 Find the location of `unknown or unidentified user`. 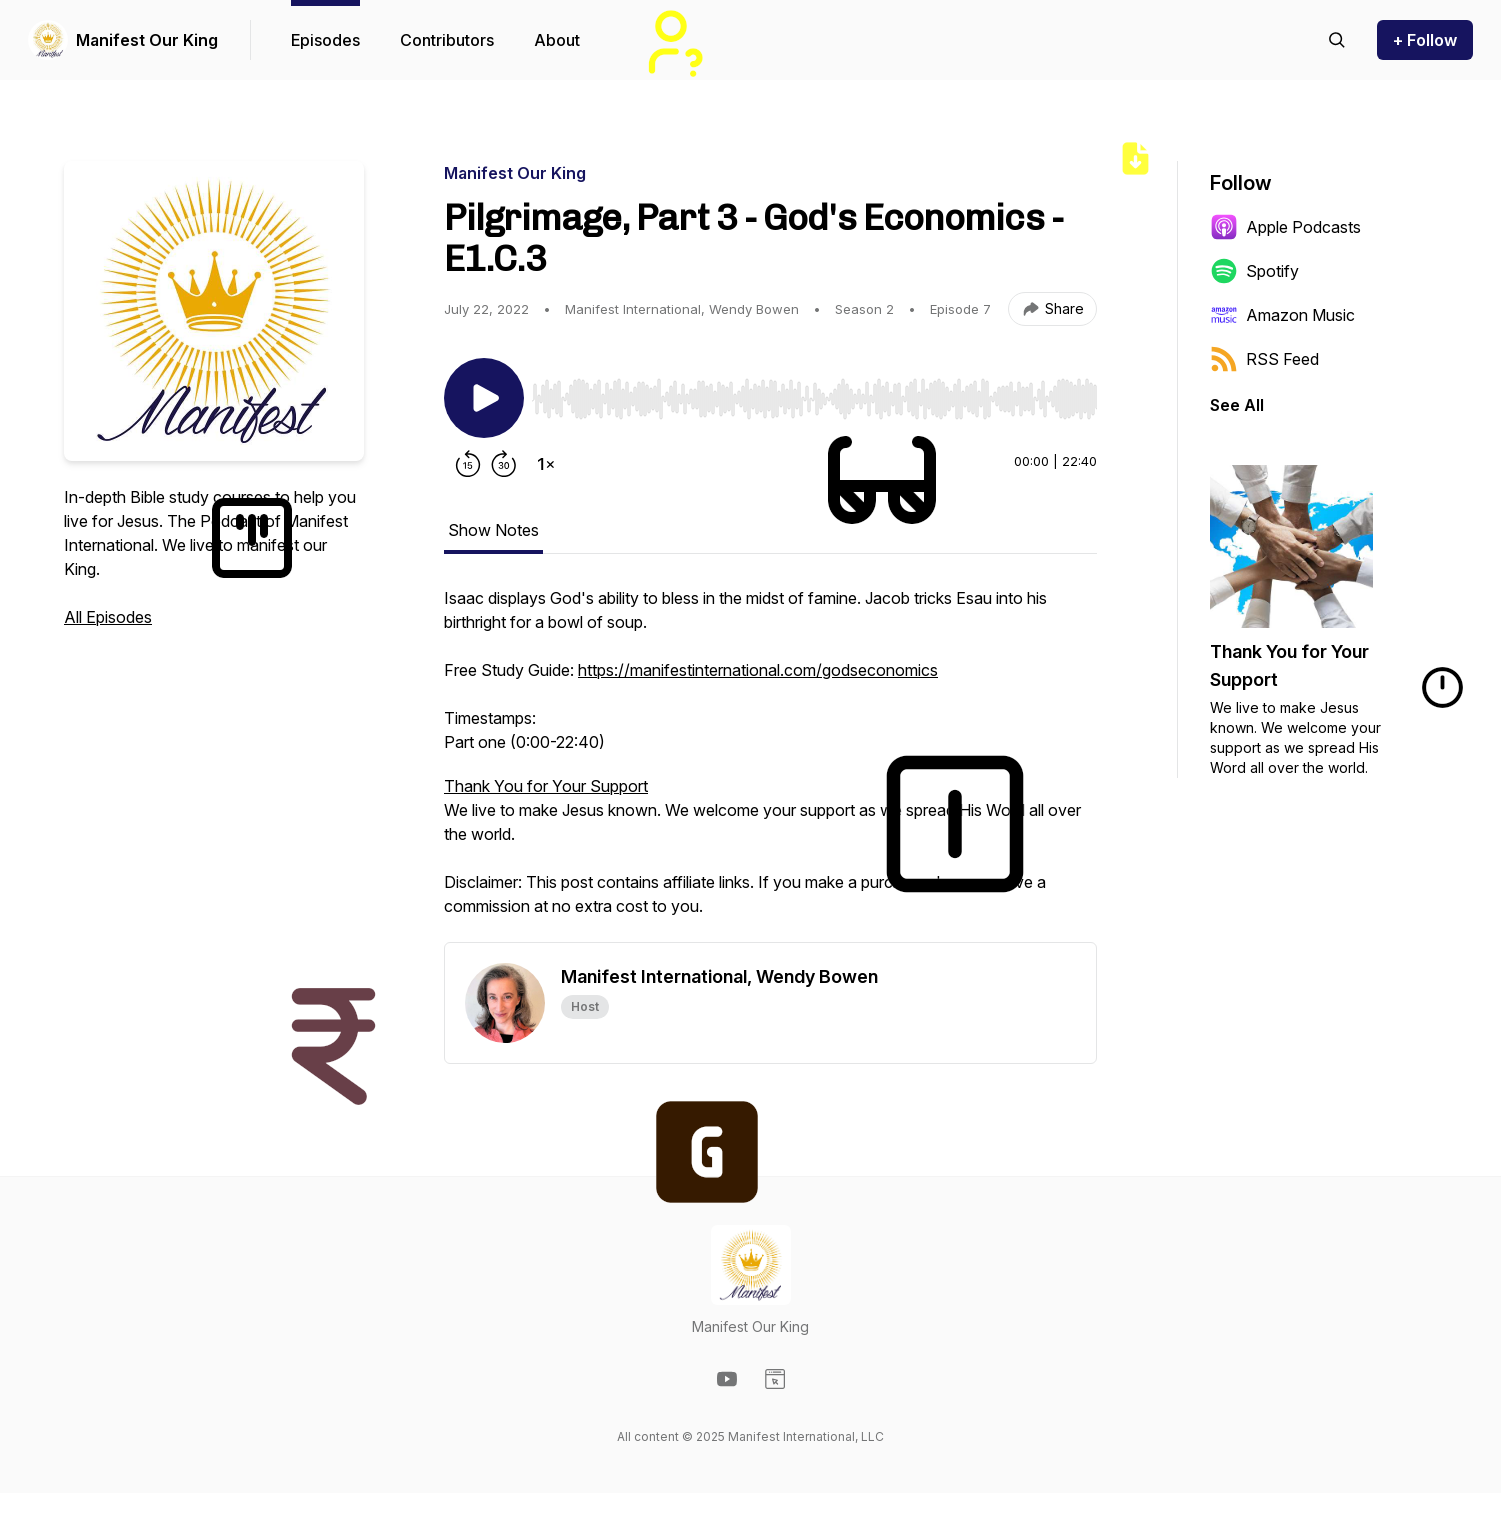

unknown or unidentified user is located at coordinates (671, 42).